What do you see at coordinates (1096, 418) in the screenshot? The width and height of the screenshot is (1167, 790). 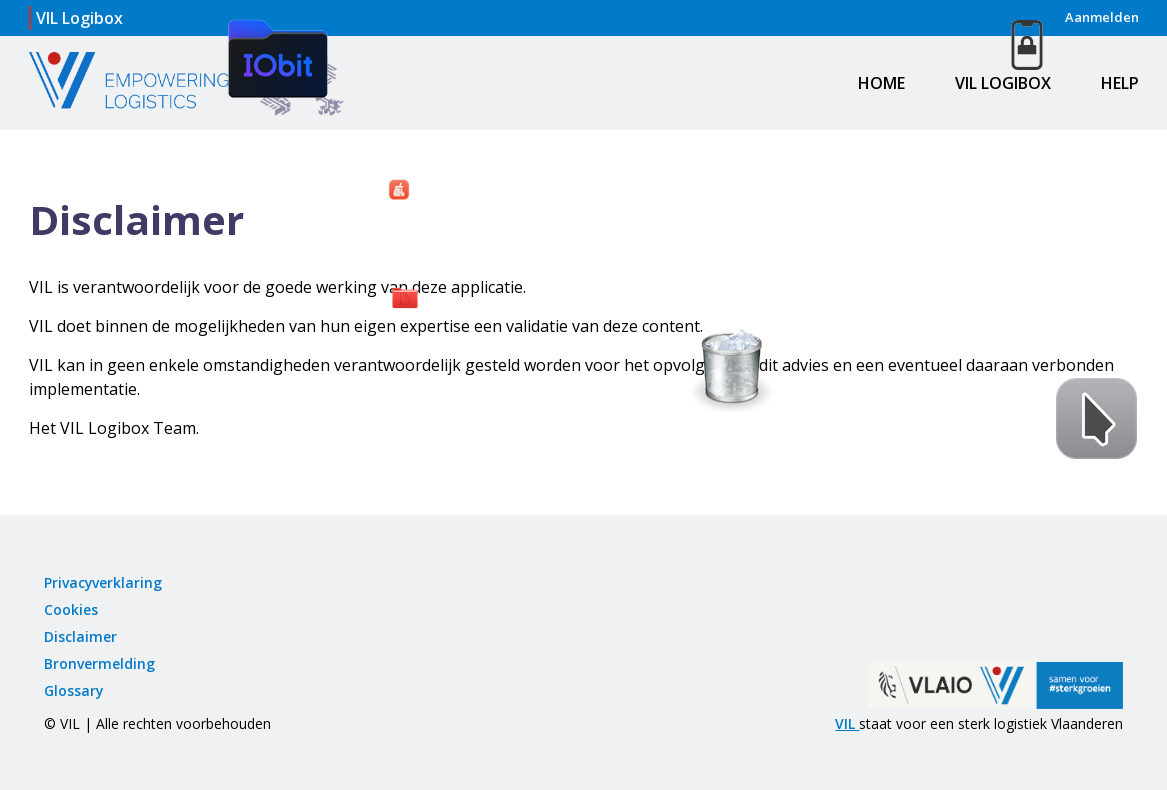 I see `open cursor preferences settings` at bounding box center [1096, 418].